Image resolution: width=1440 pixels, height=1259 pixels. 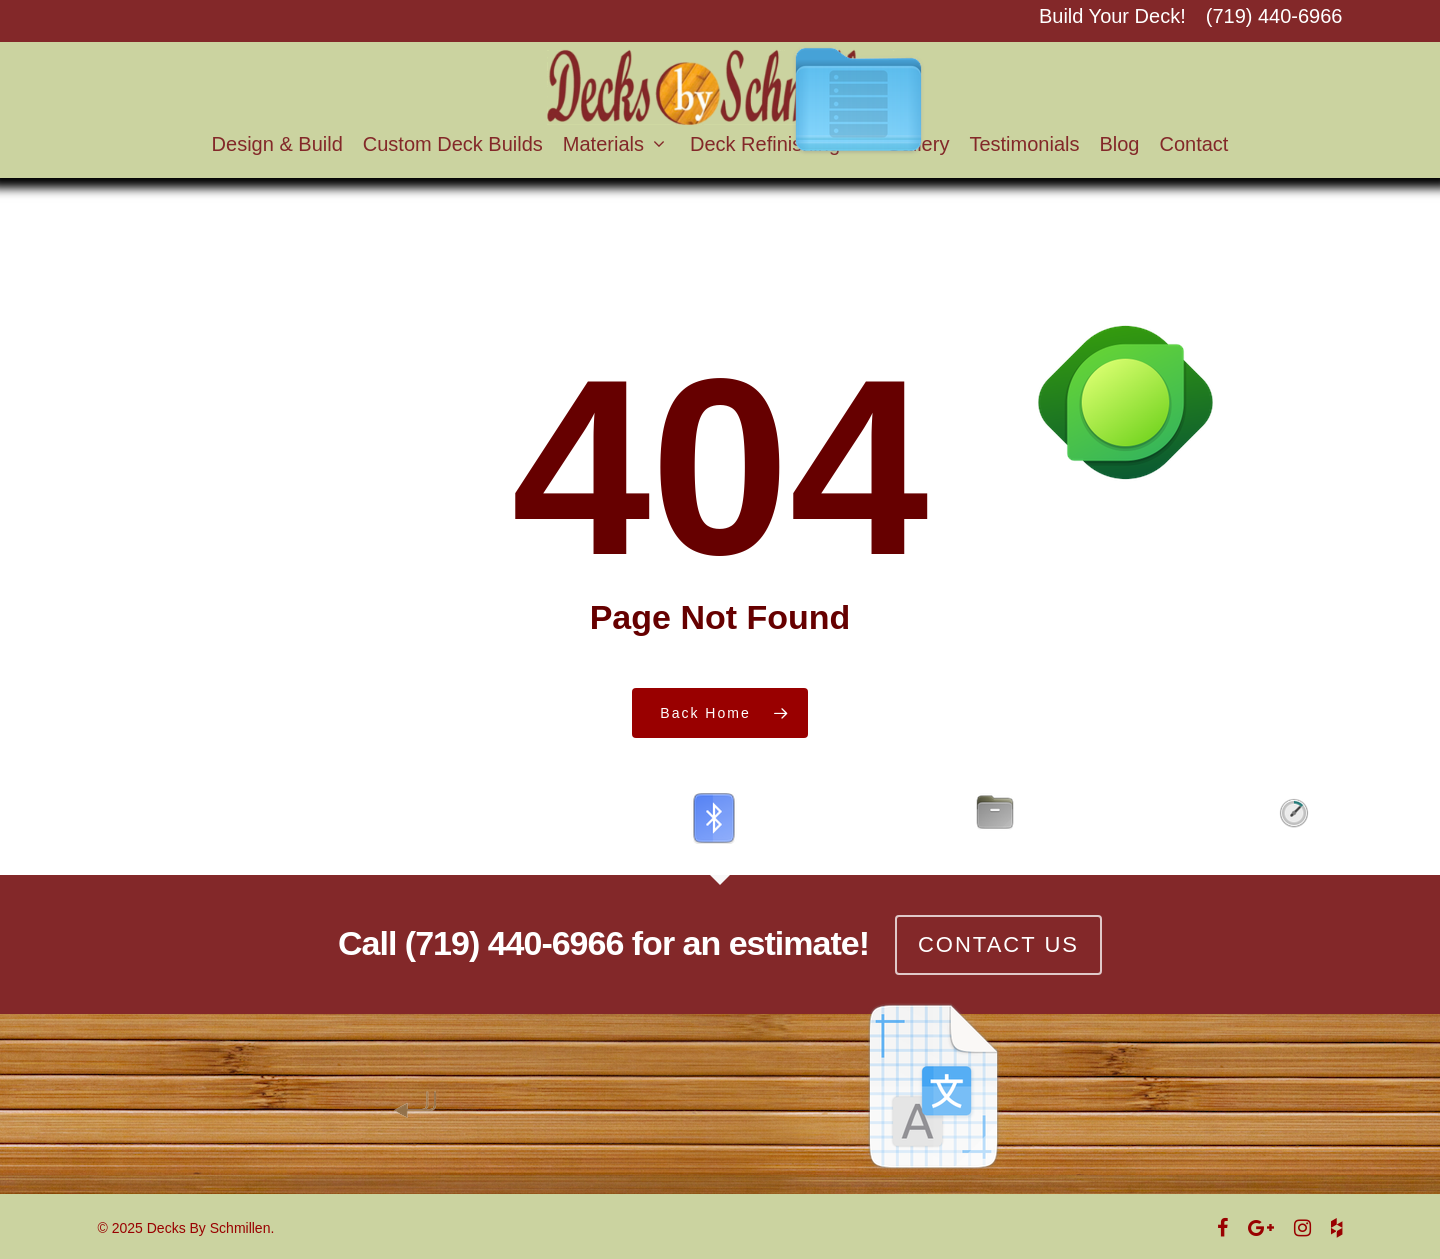 I want to click on open bluetooth settings app, so click(x=714, y=818).